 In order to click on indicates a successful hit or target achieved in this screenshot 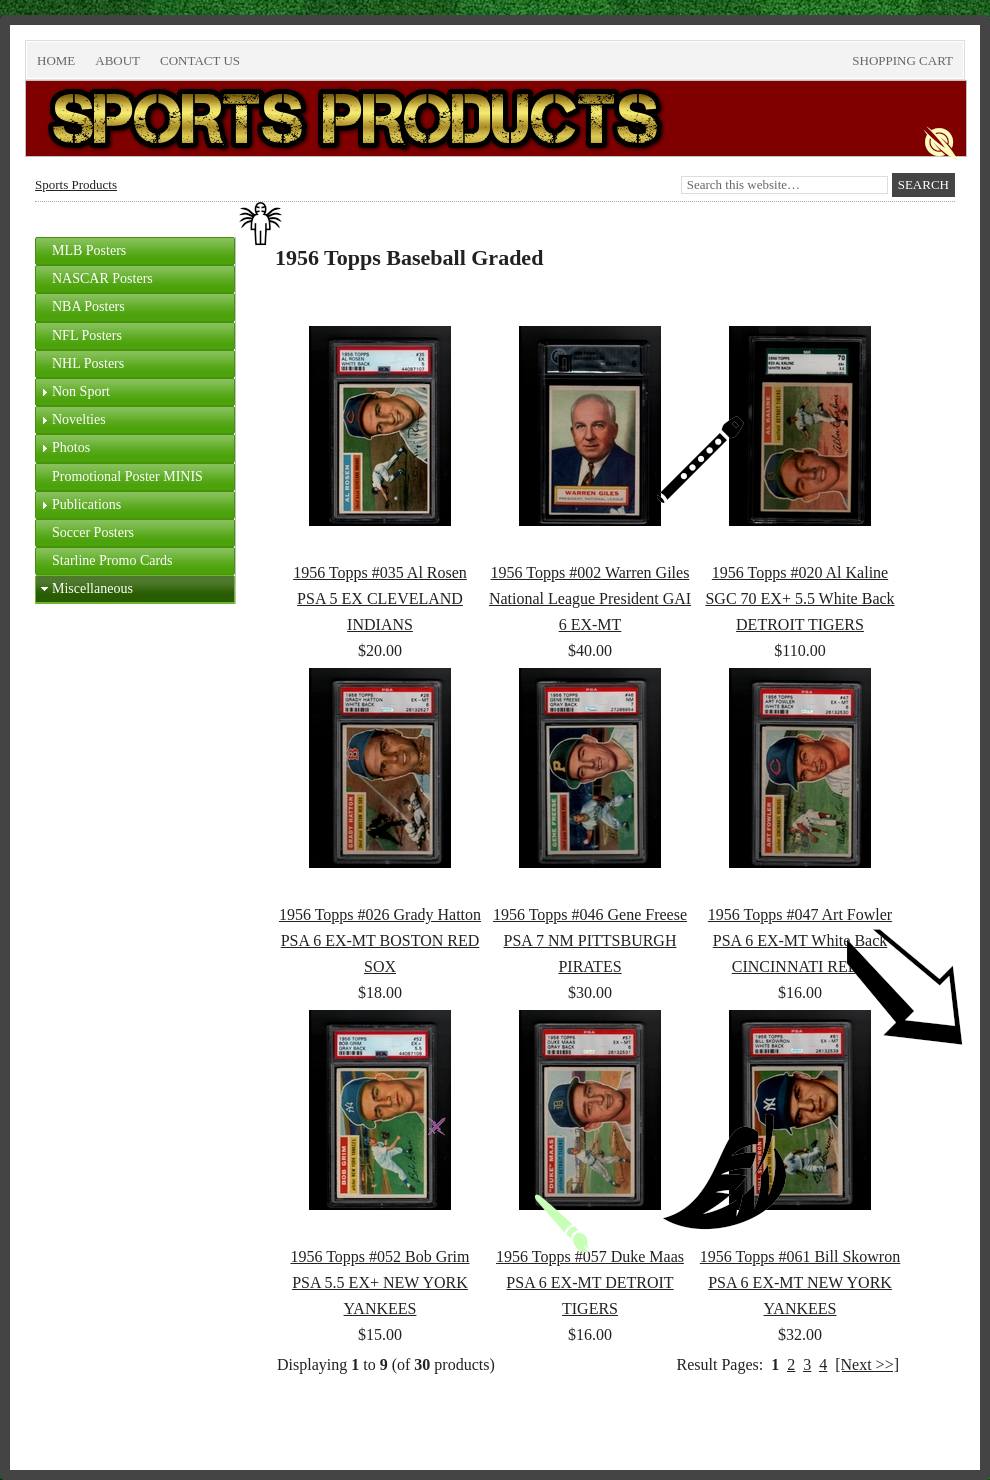, I will do `click(941, 144)`.